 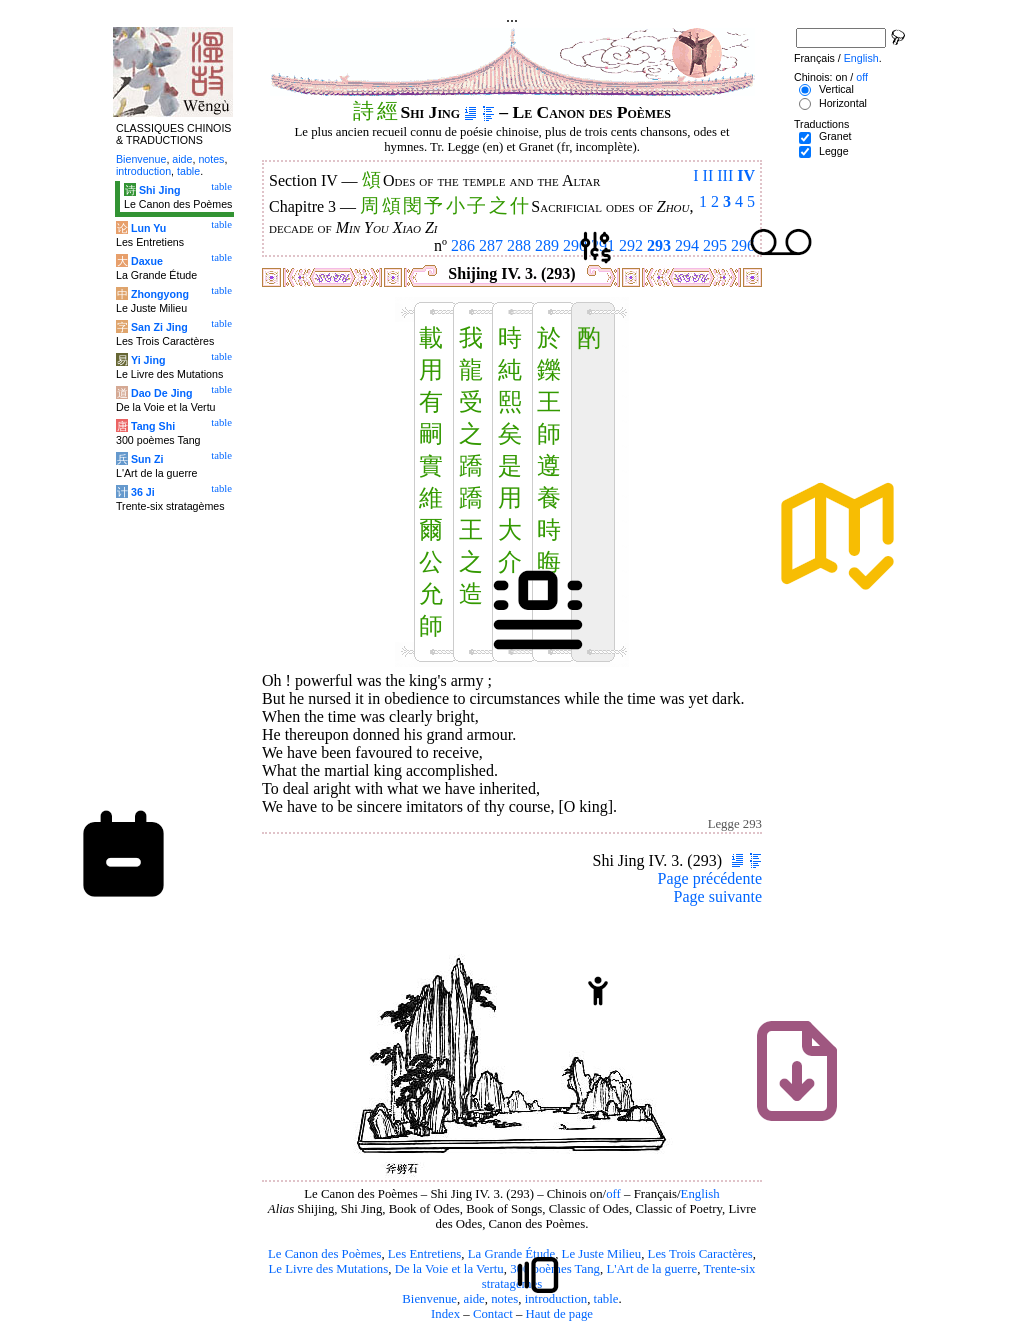 I want to click on remove an event from your calendar, so click(x=123, y=856).